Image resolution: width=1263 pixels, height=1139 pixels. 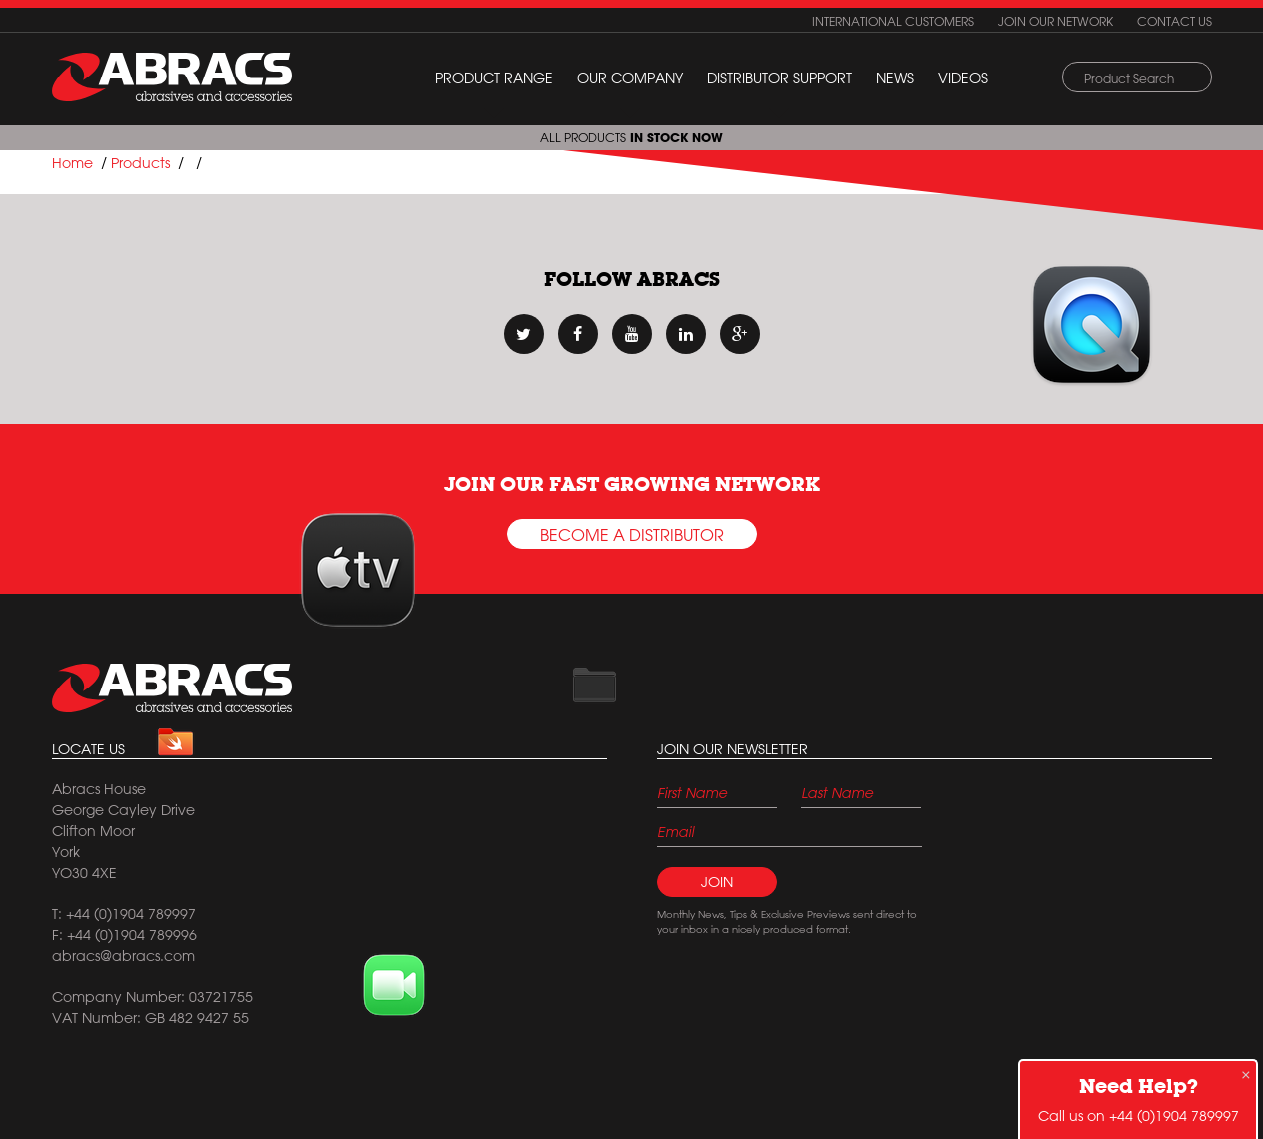 I want to click on selected folder in mail sidebar, so click(x=594, y=684).